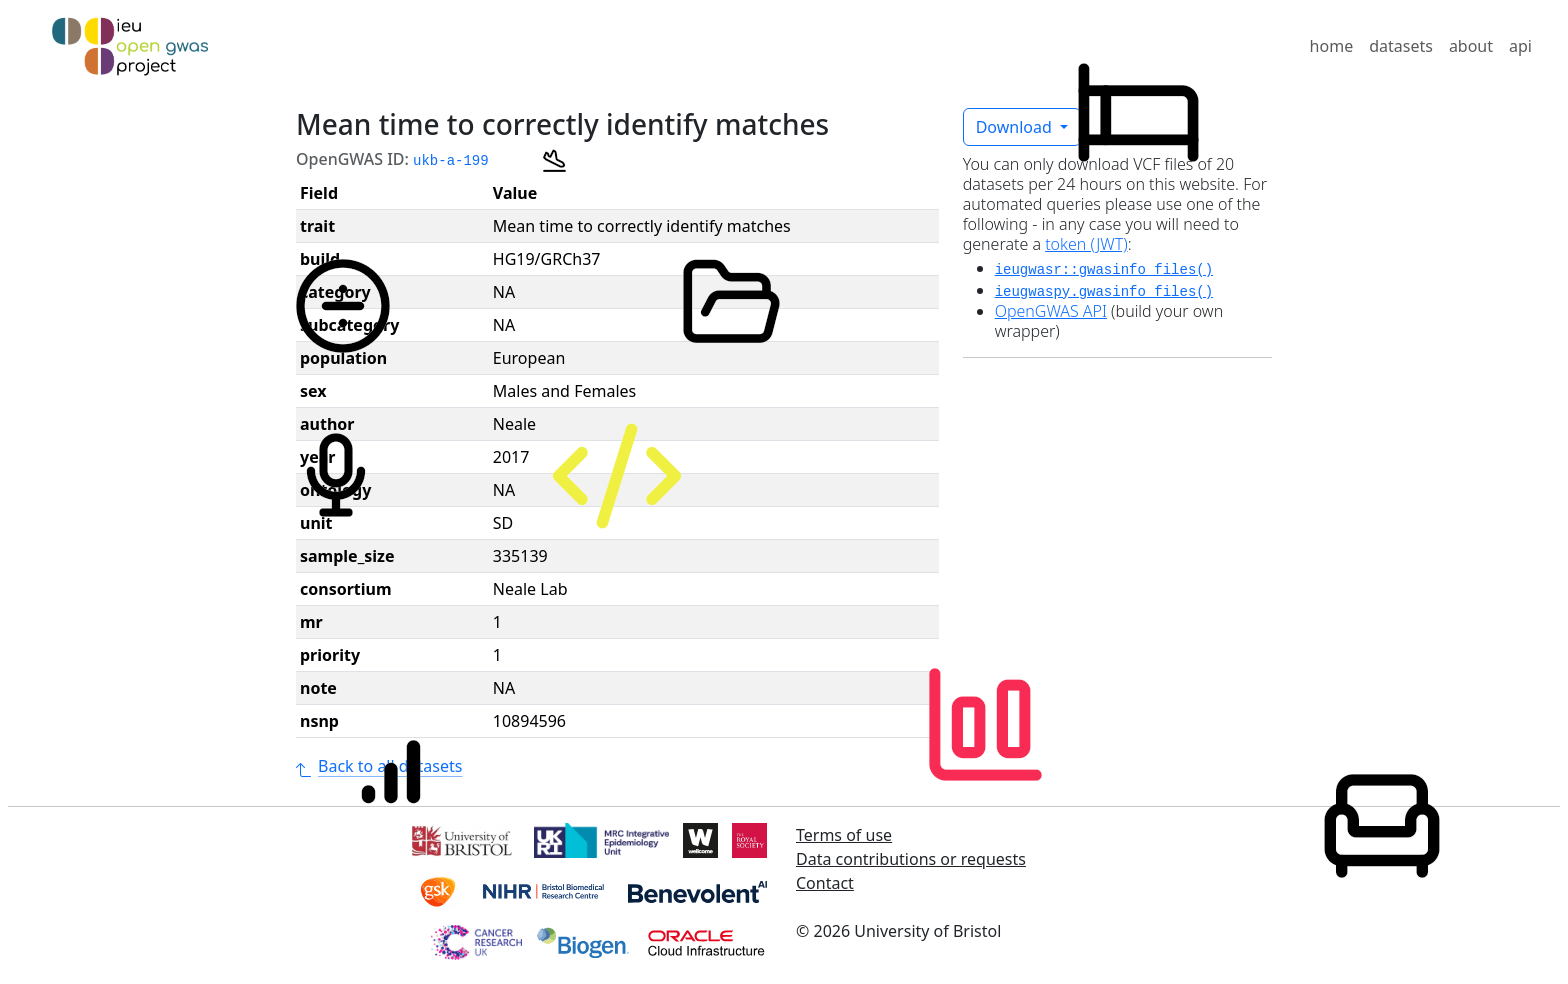 Image resolution: width=1568 pixels, height=984 pixels. Describe the element at coordinates (731, 303) in the screenshot. I see `open folder to view contents` at that location.